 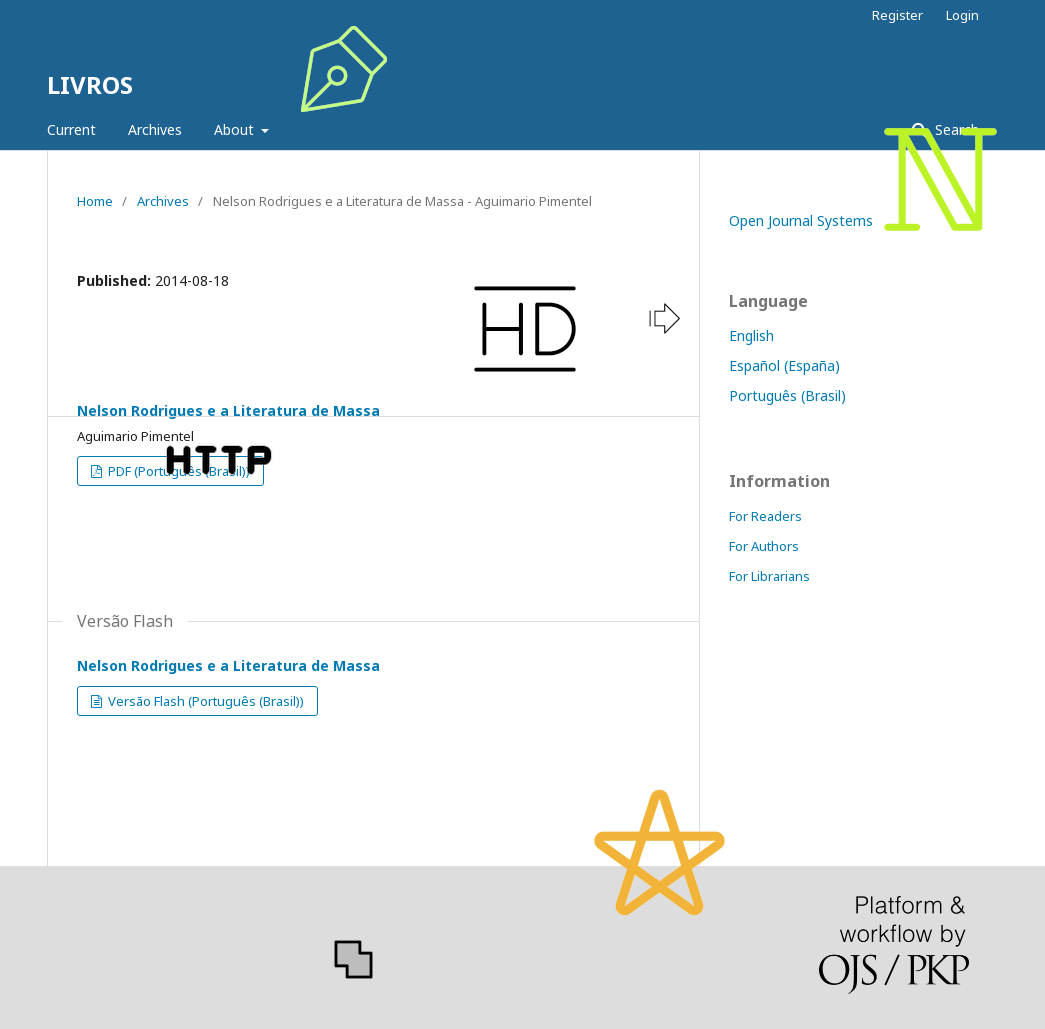 I want to click on indicates a web link or URL, so click(x=219, y=460).